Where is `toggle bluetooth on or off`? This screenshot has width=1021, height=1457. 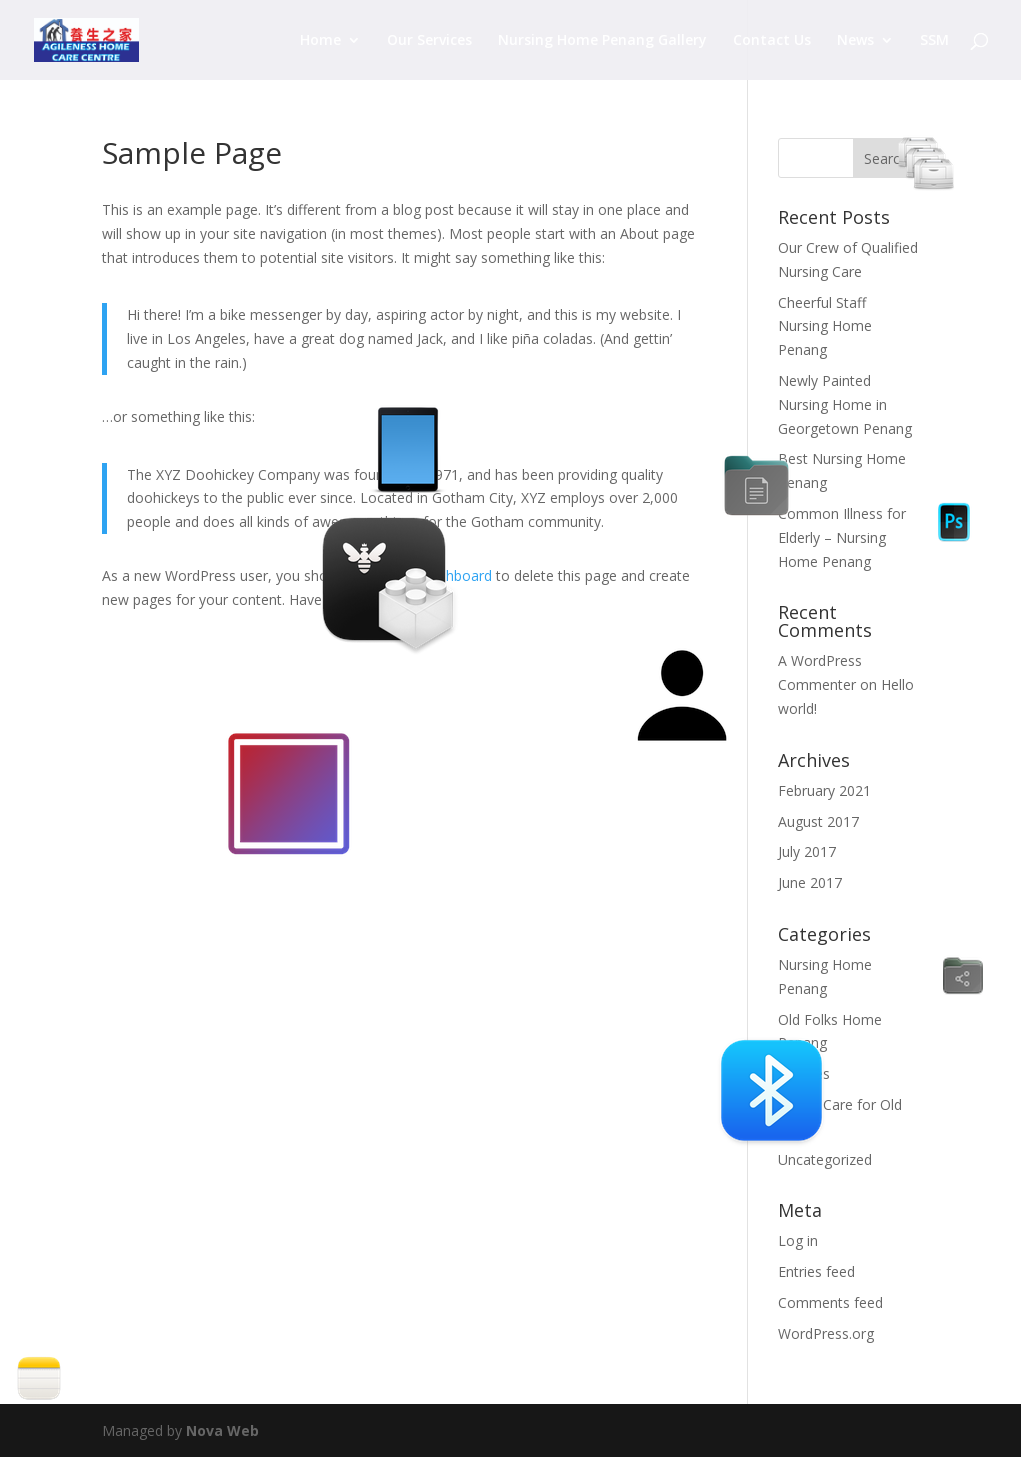
toggle bluetooth on or off is located at coordinates (771, 1090).